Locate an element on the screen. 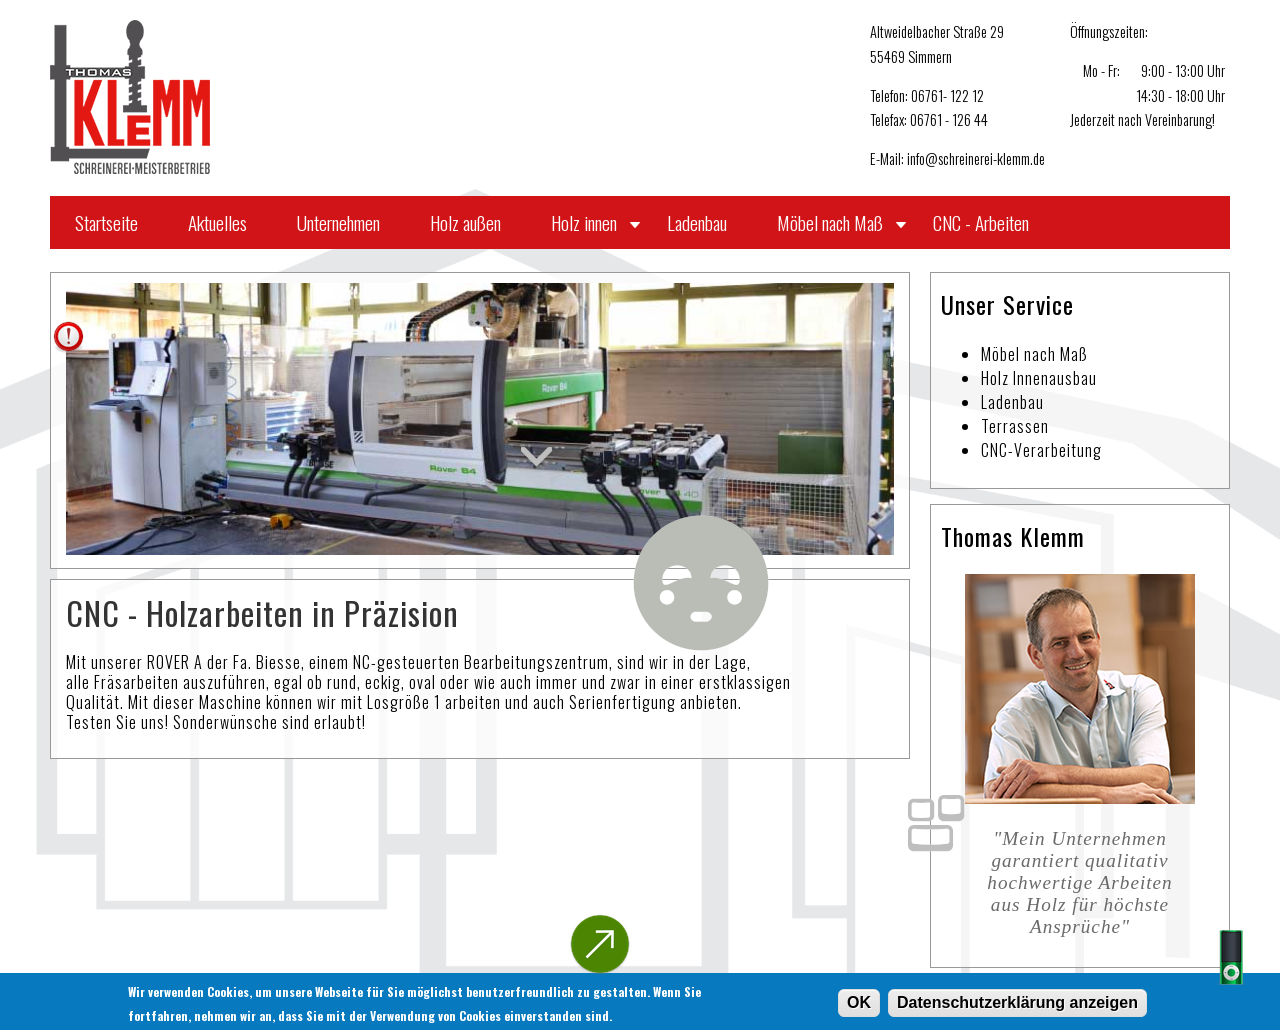 This screenshot has width=1280, height=1030. iPod nano device in green is located at coordinates (1231, 958).